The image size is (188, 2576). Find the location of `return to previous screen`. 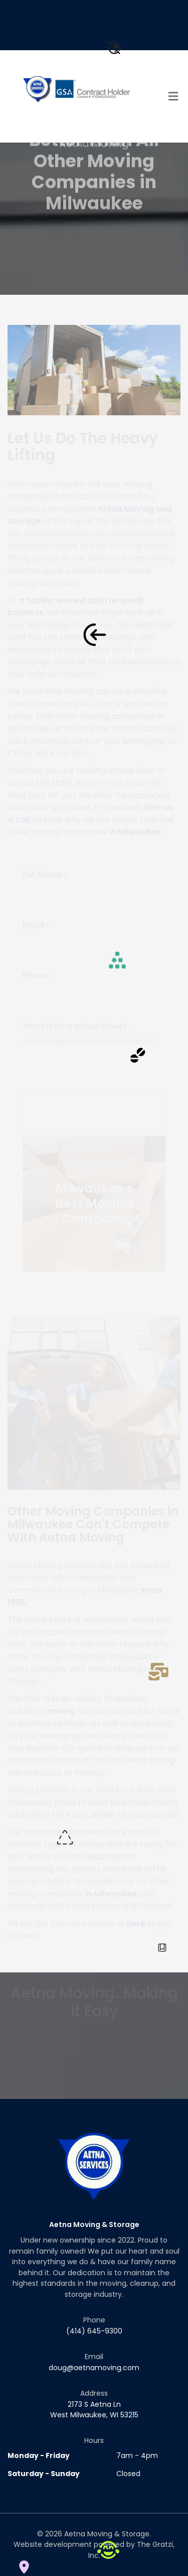

return to previous screen is located at coordinates (95, 635).